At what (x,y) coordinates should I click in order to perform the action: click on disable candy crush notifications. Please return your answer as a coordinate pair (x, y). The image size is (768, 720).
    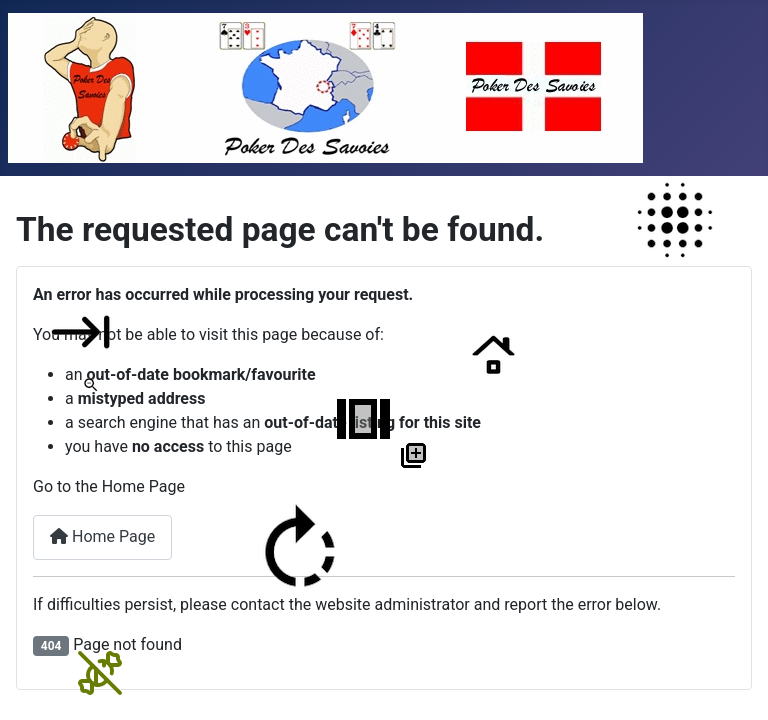
    Looking at the image, I should click on (100, 673).